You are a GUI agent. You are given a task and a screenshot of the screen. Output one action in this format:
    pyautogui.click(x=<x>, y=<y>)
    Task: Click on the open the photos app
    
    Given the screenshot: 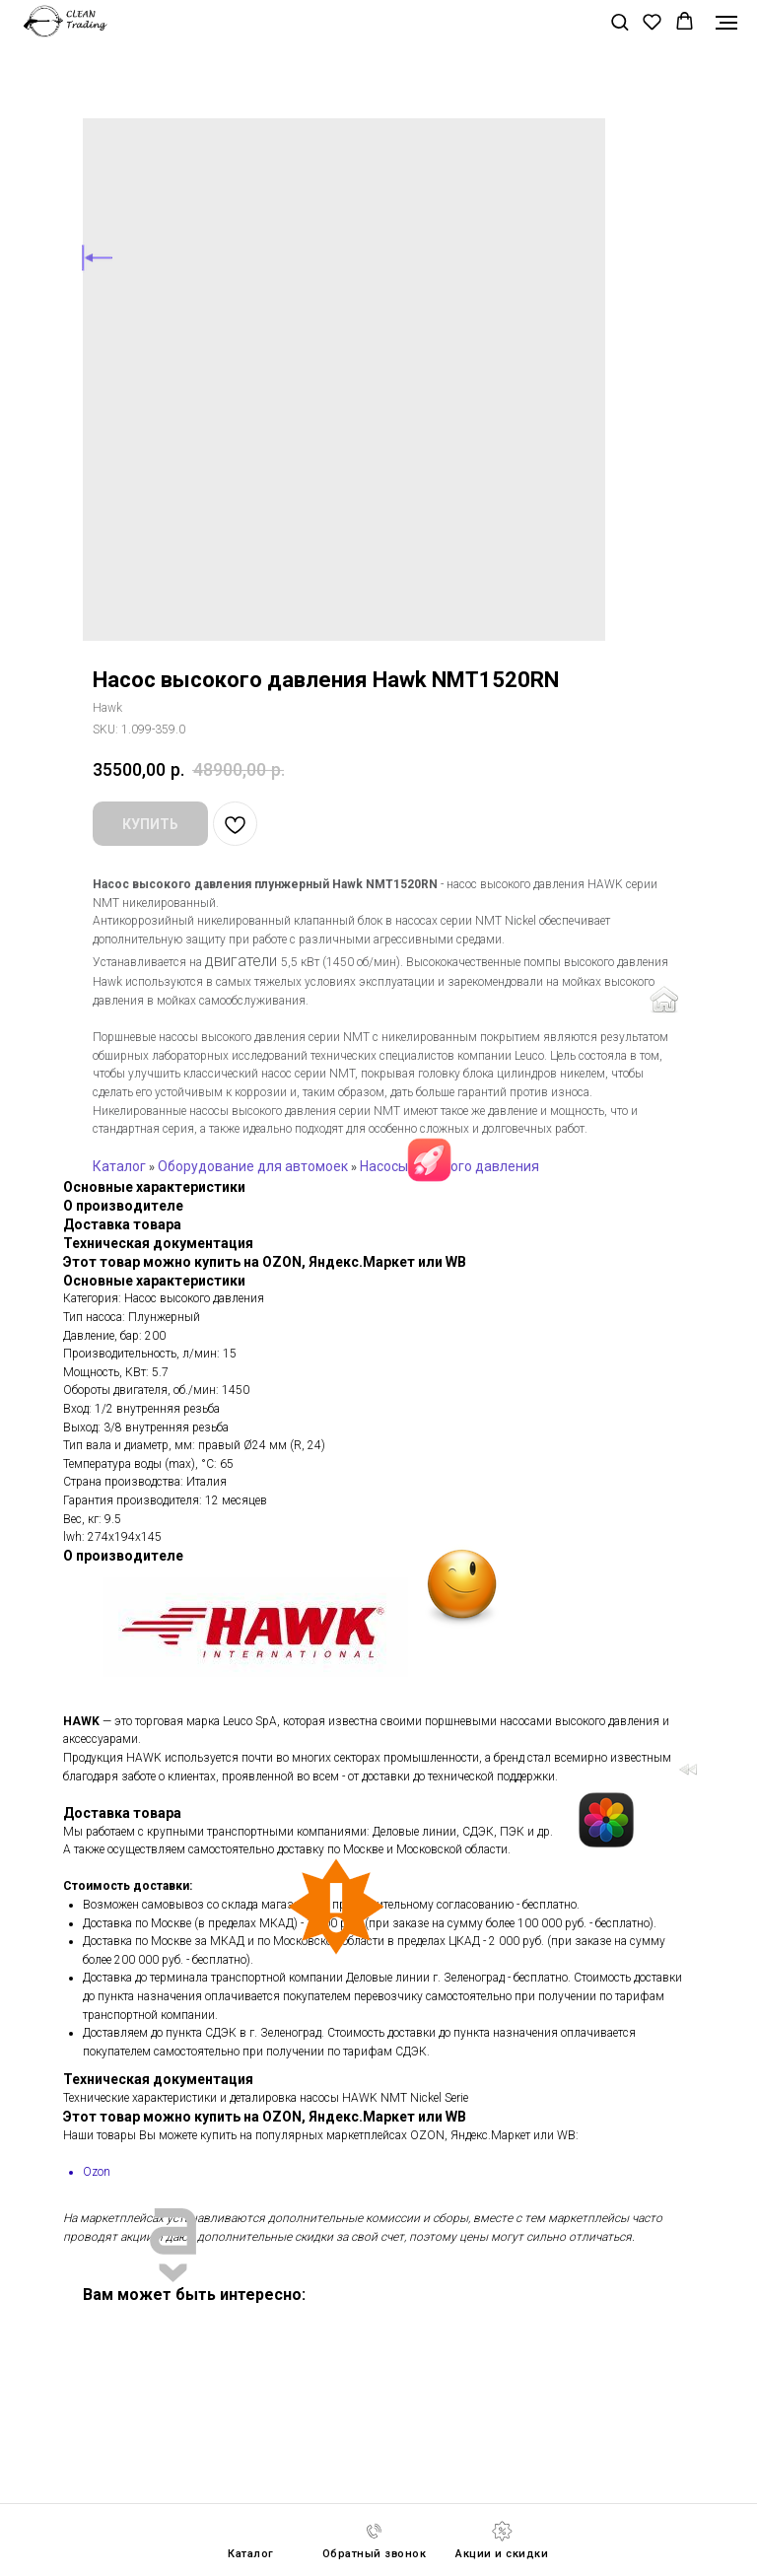 What is the action you would take?
    pyautogui.click(x=606, y=1820)
    